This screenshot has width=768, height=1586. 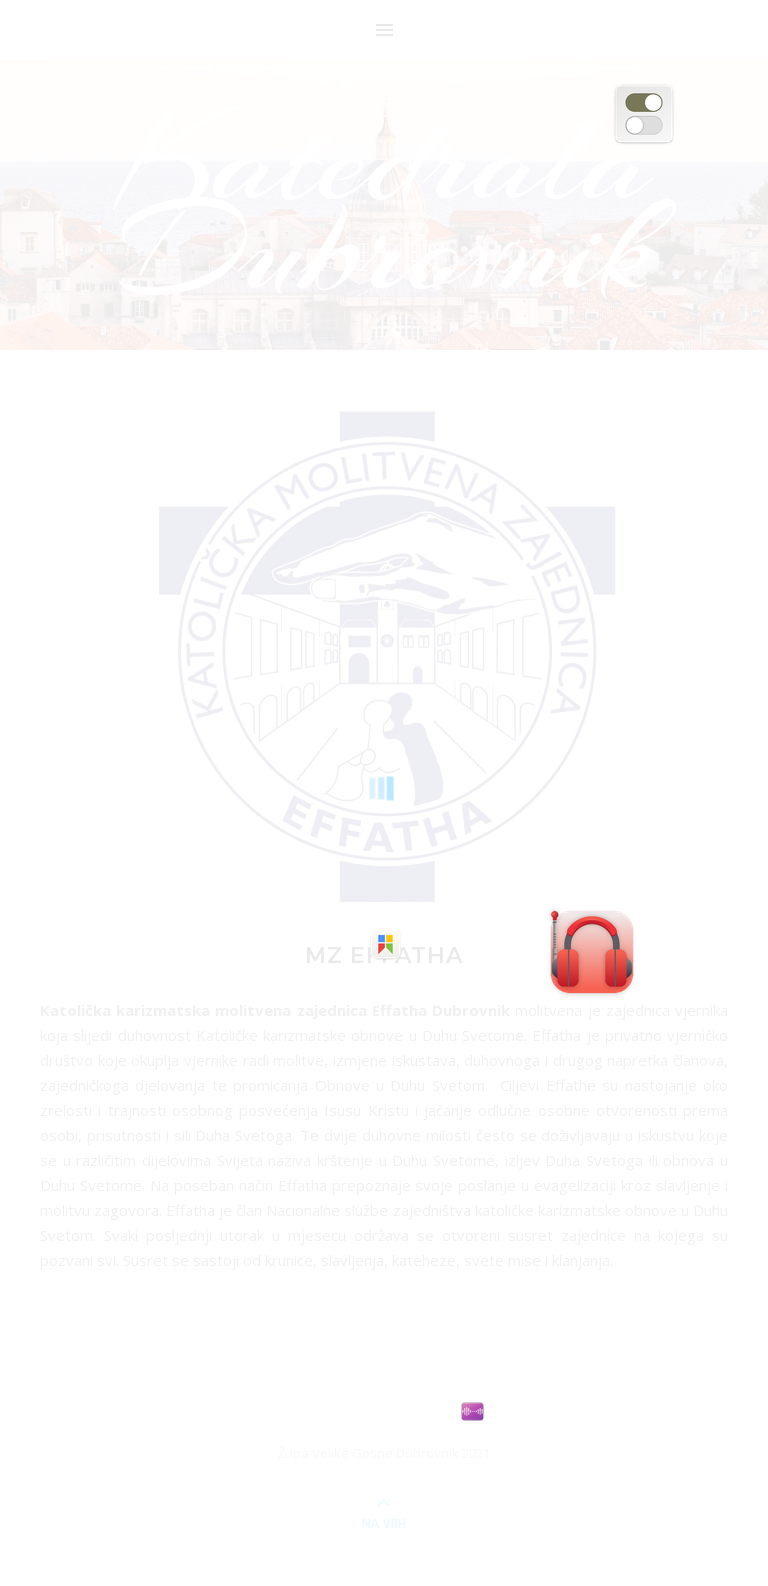 What do you see at coordinates (385, 943) in the screenshot?
I see `open snipaste screenshot and annotation tool` at bounding box center [385, 943].